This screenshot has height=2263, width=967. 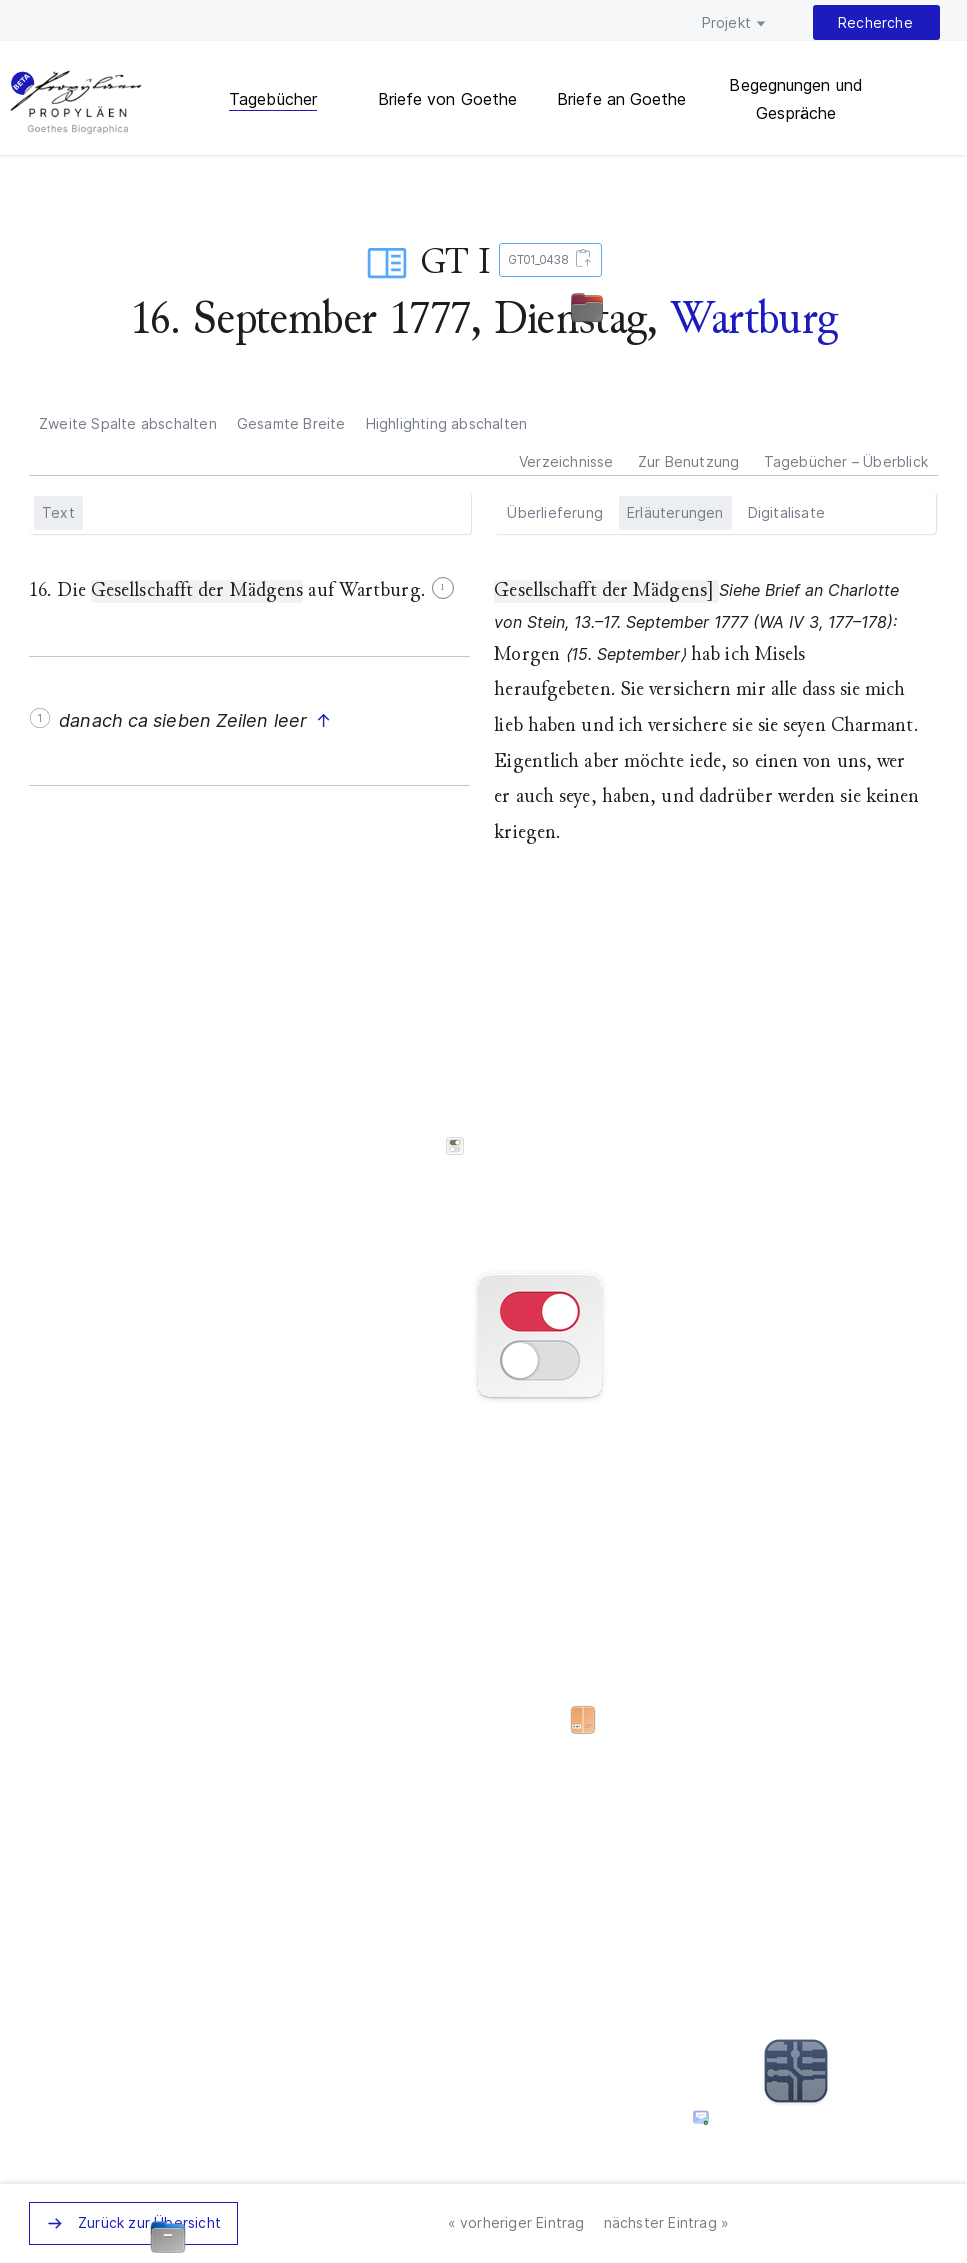 What do you see at coordinates (701, 2117) in the screenshot?
I see `compose a new email message` at bounding box center [701, 2117].